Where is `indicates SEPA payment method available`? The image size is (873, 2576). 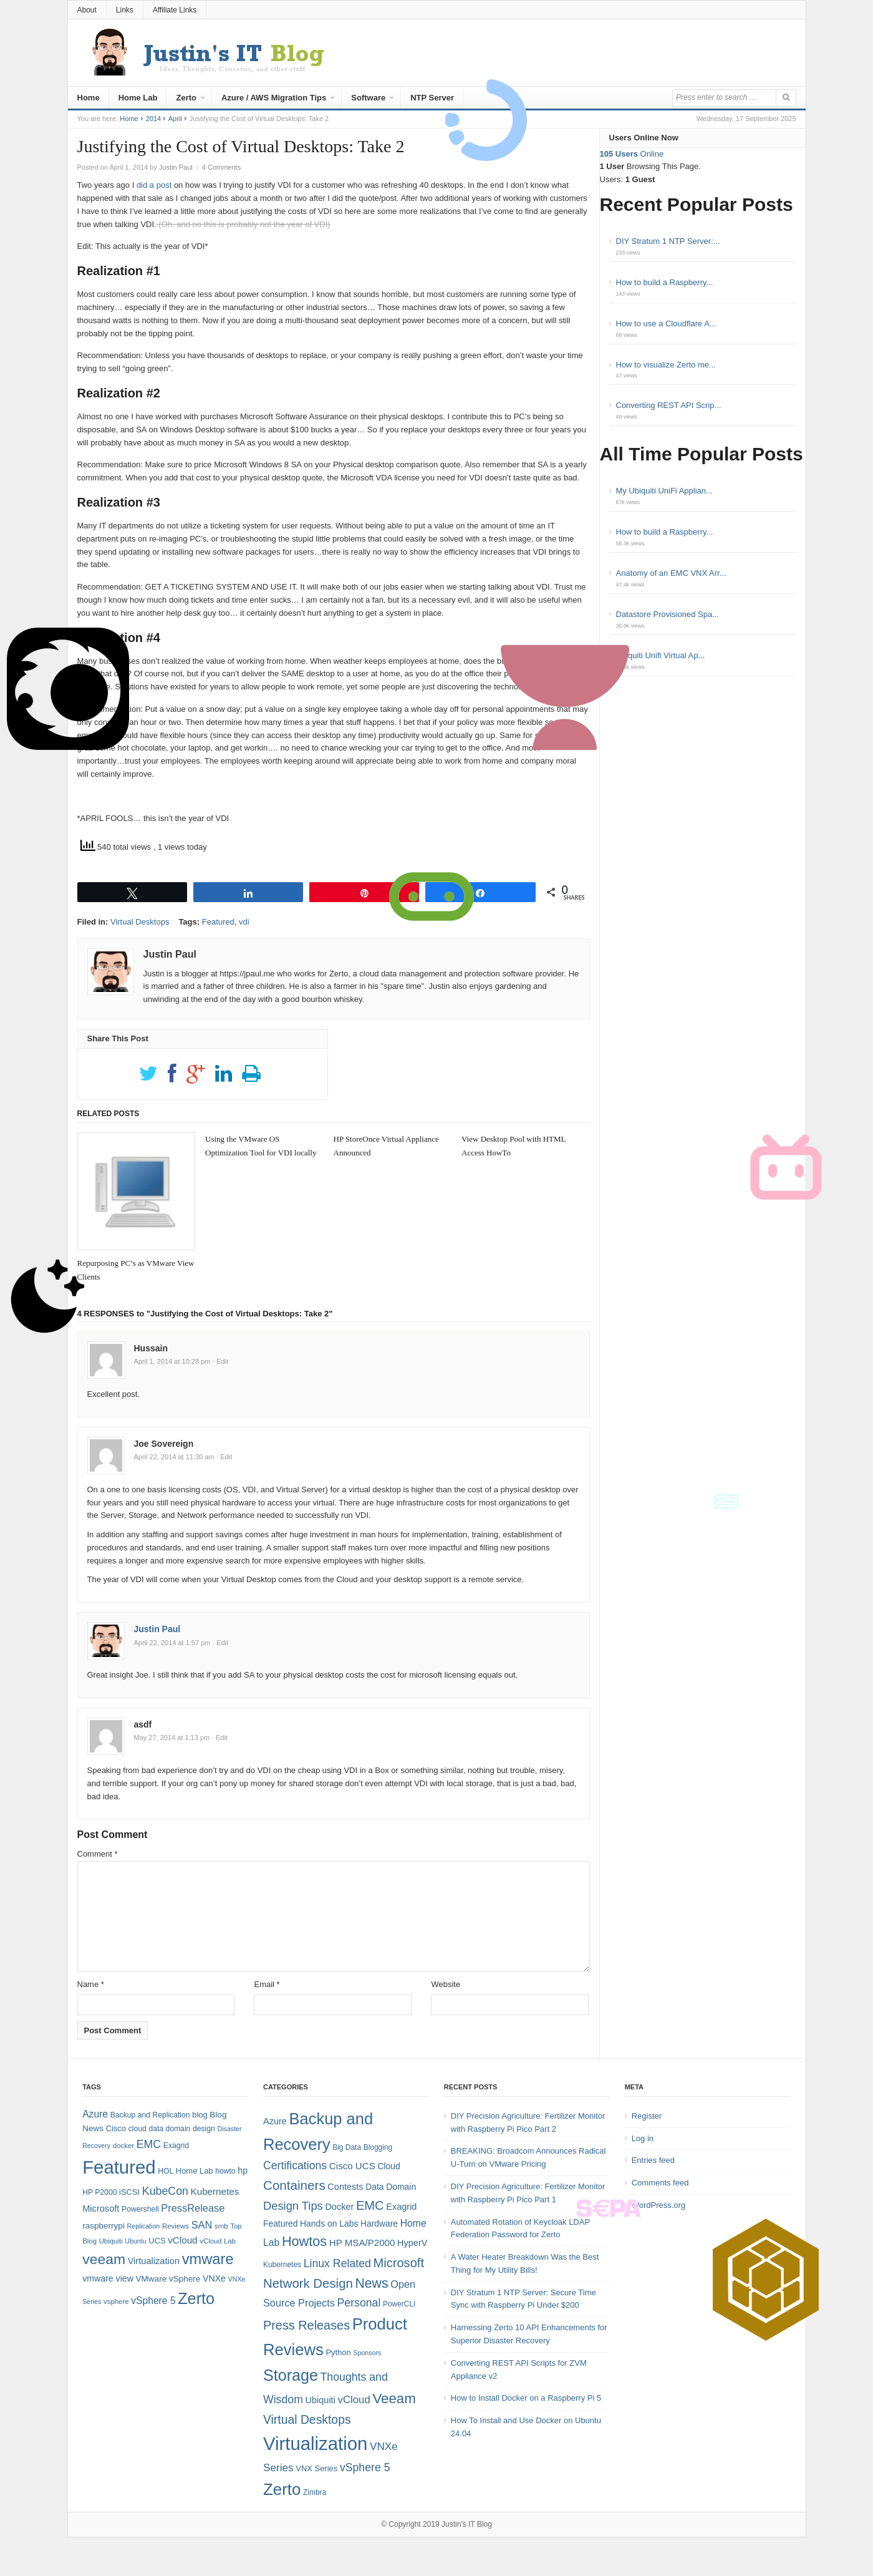 indicates SEPA payment method available is located at coordinates (609, 2208).